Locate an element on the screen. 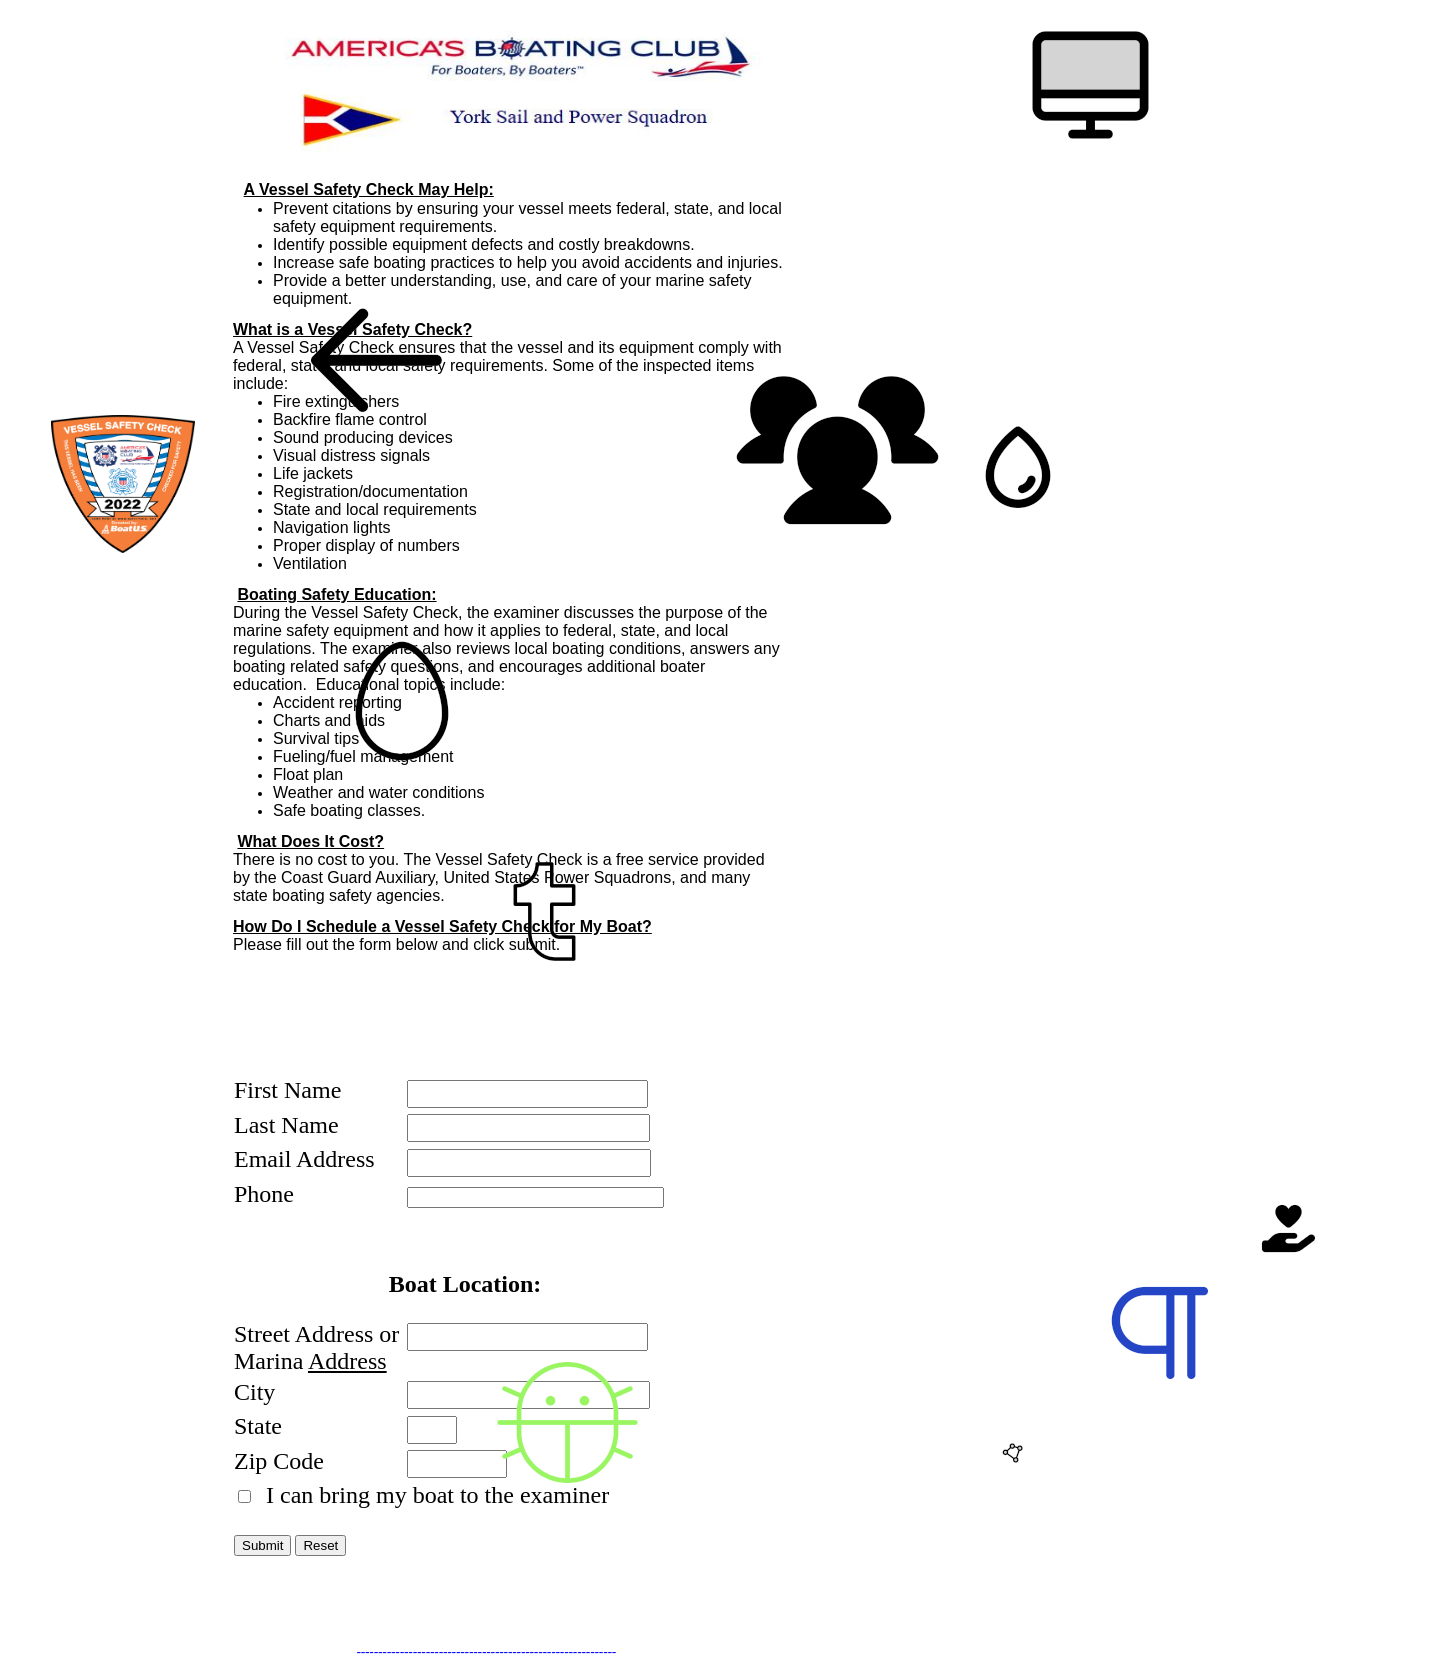 Image resolution: width=1440 pixels, height=1672 pixels. view group members or team is located at coordinates (837, 443).